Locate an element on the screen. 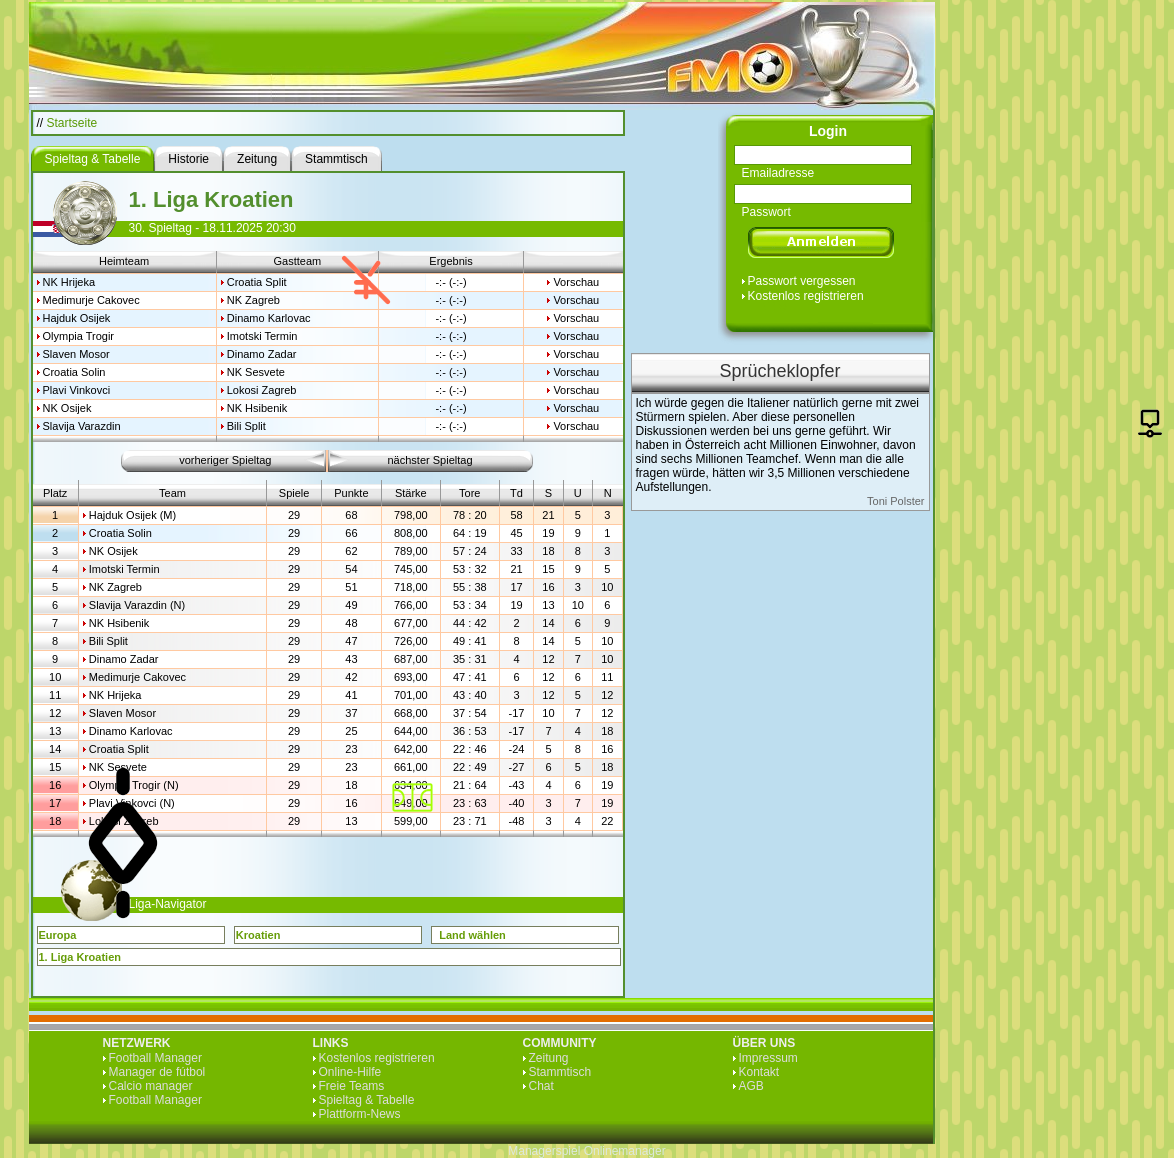 This screenshot has height=1158, width=1174. indicates yen currency is unavailable is located at coordinates (366, 280).